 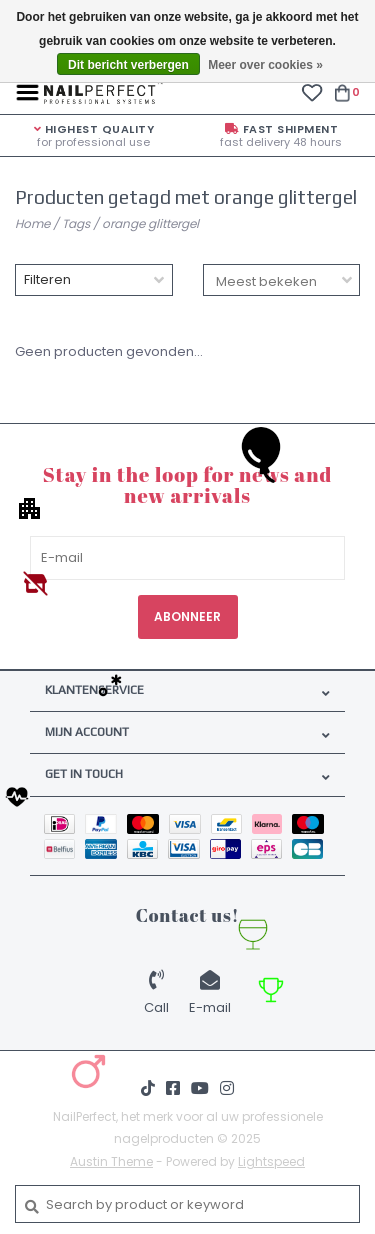 What do you see at coordinates (17, 797) in the screenshot?
I see `view fitness or health tracking data` at bounding box center [17, 797].